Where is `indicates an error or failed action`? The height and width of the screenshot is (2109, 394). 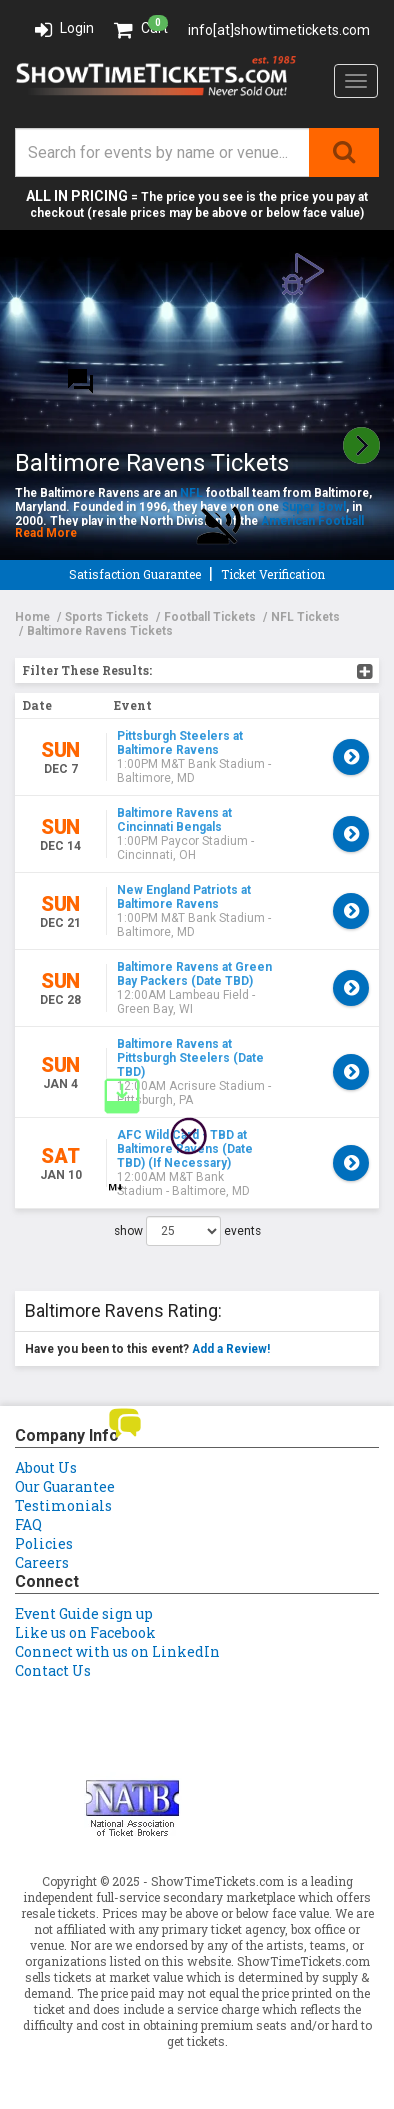
indicates an error or failed action is located at coordinates (189, 1136).